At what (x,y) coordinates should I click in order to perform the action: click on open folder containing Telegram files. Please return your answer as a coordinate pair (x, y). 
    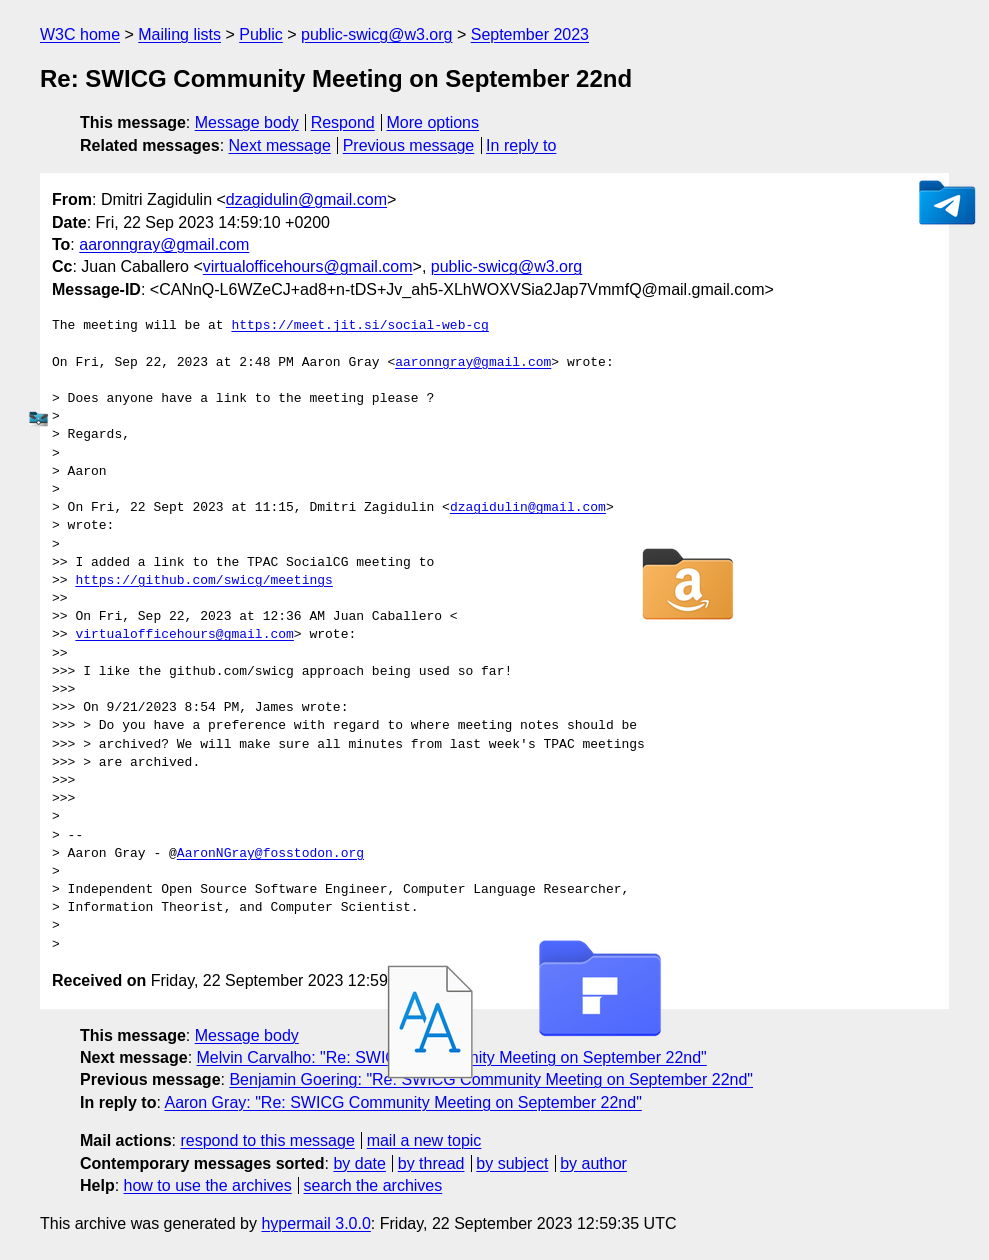
    Looking at the image, I should click on (947, 204).